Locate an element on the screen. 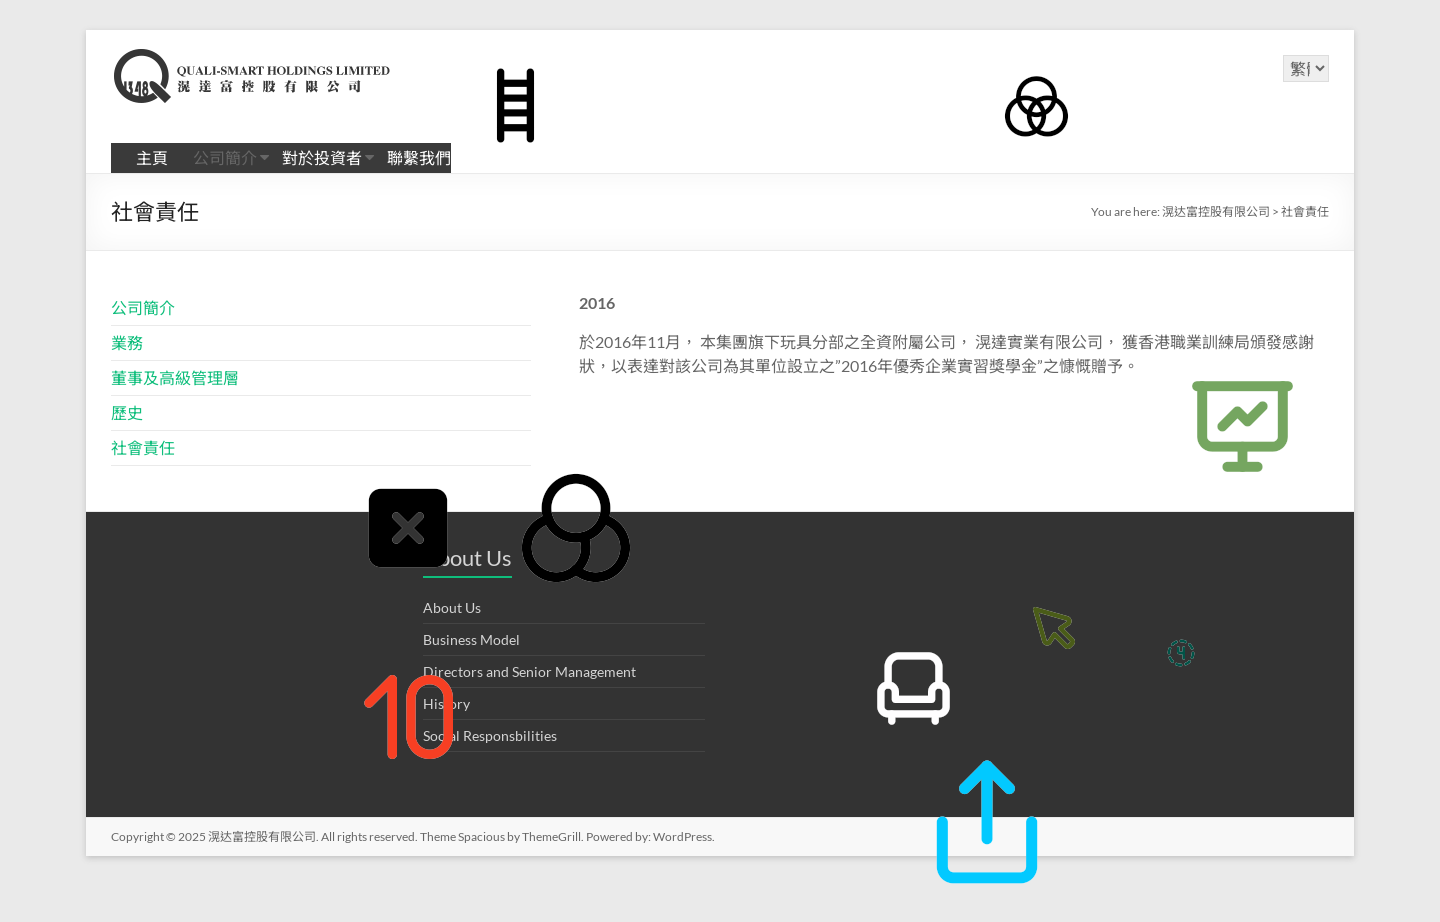 Image resolution: width=1440 pixels, height=922 pixels. cursor or mouse pointer indicator is located at coordinates (1054, 628).